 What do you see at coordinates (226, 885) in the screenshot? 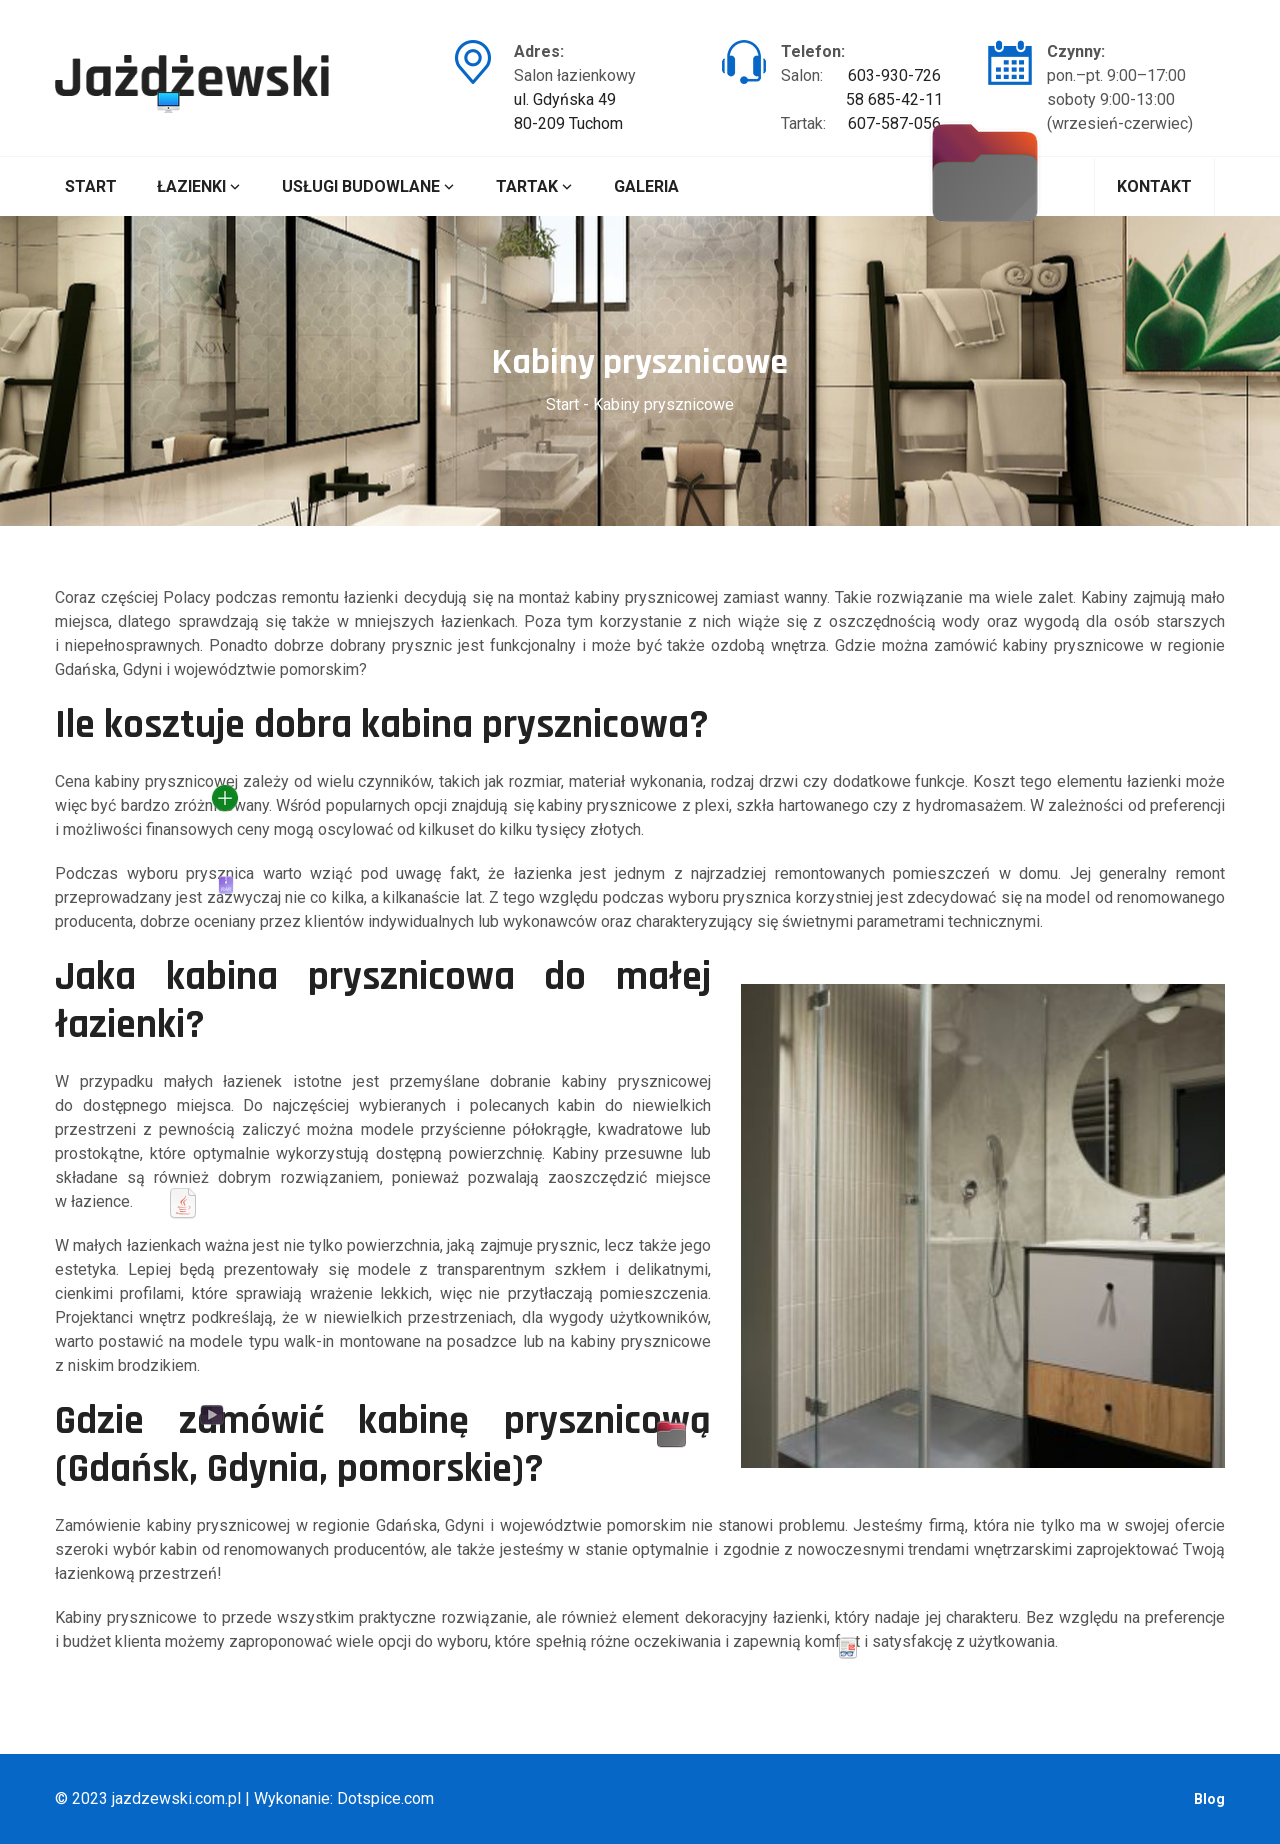
I see `indicates a RAR compressed archive file` at bounding box center [226, 885].